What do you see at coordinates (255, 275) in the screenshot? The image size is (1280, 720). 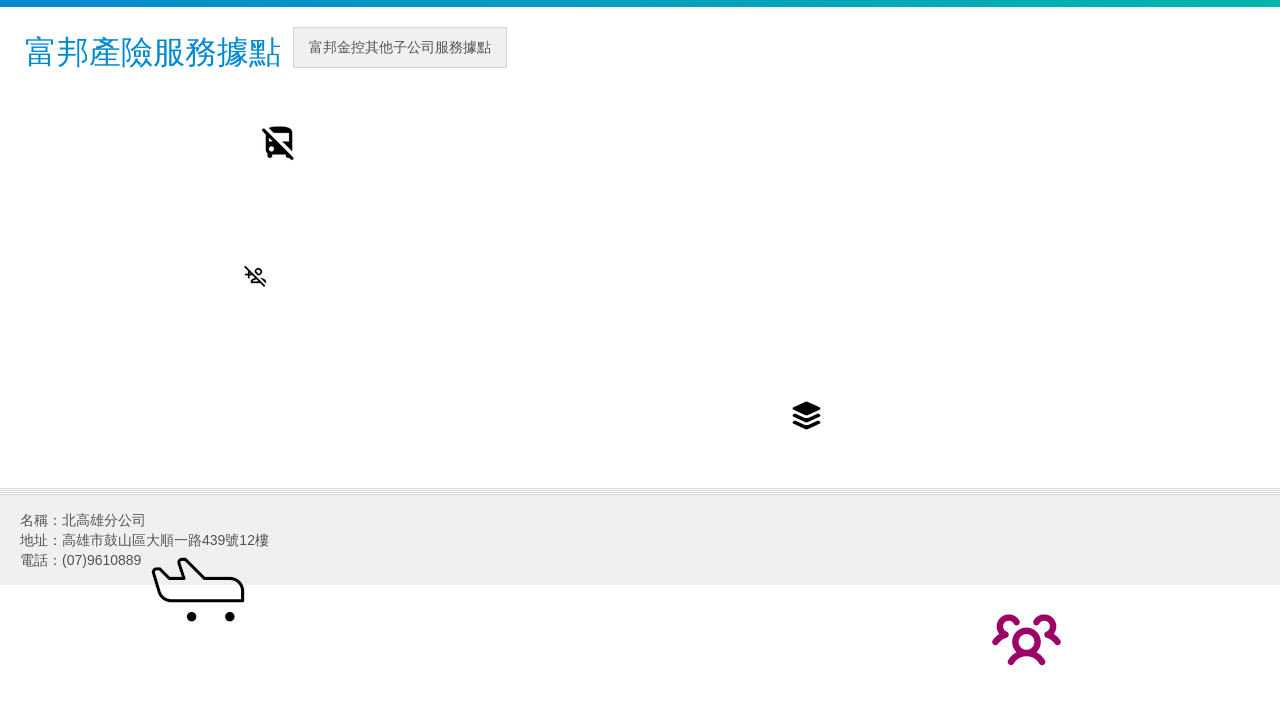 I see `indicates user cannot be added as a contact` at bounding box center [255, 275].